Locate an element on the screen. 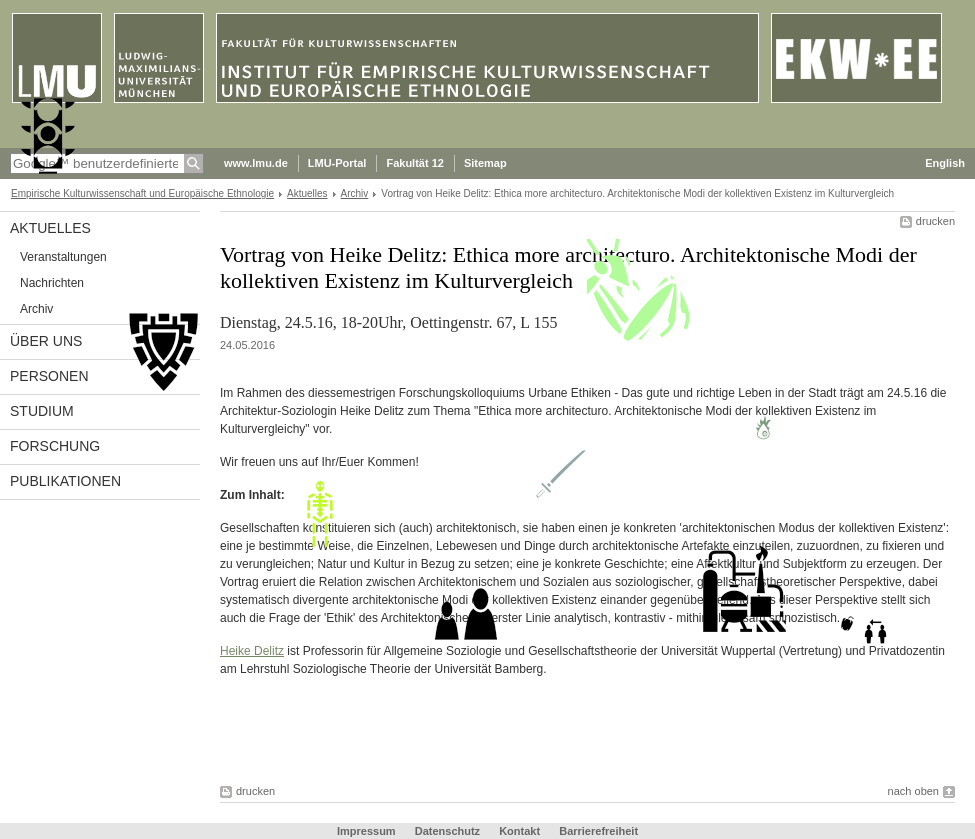 This screenshot has height=839, width=975. switch to previous player's turn is located at coordinates (875, 631).